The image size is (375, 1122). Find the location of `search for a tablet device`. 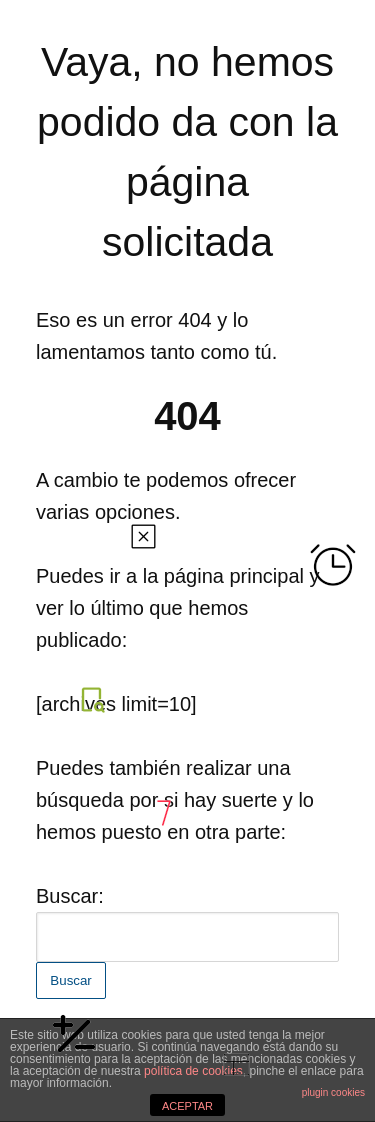

search for a tablet device is located at coordinates (91, 699).